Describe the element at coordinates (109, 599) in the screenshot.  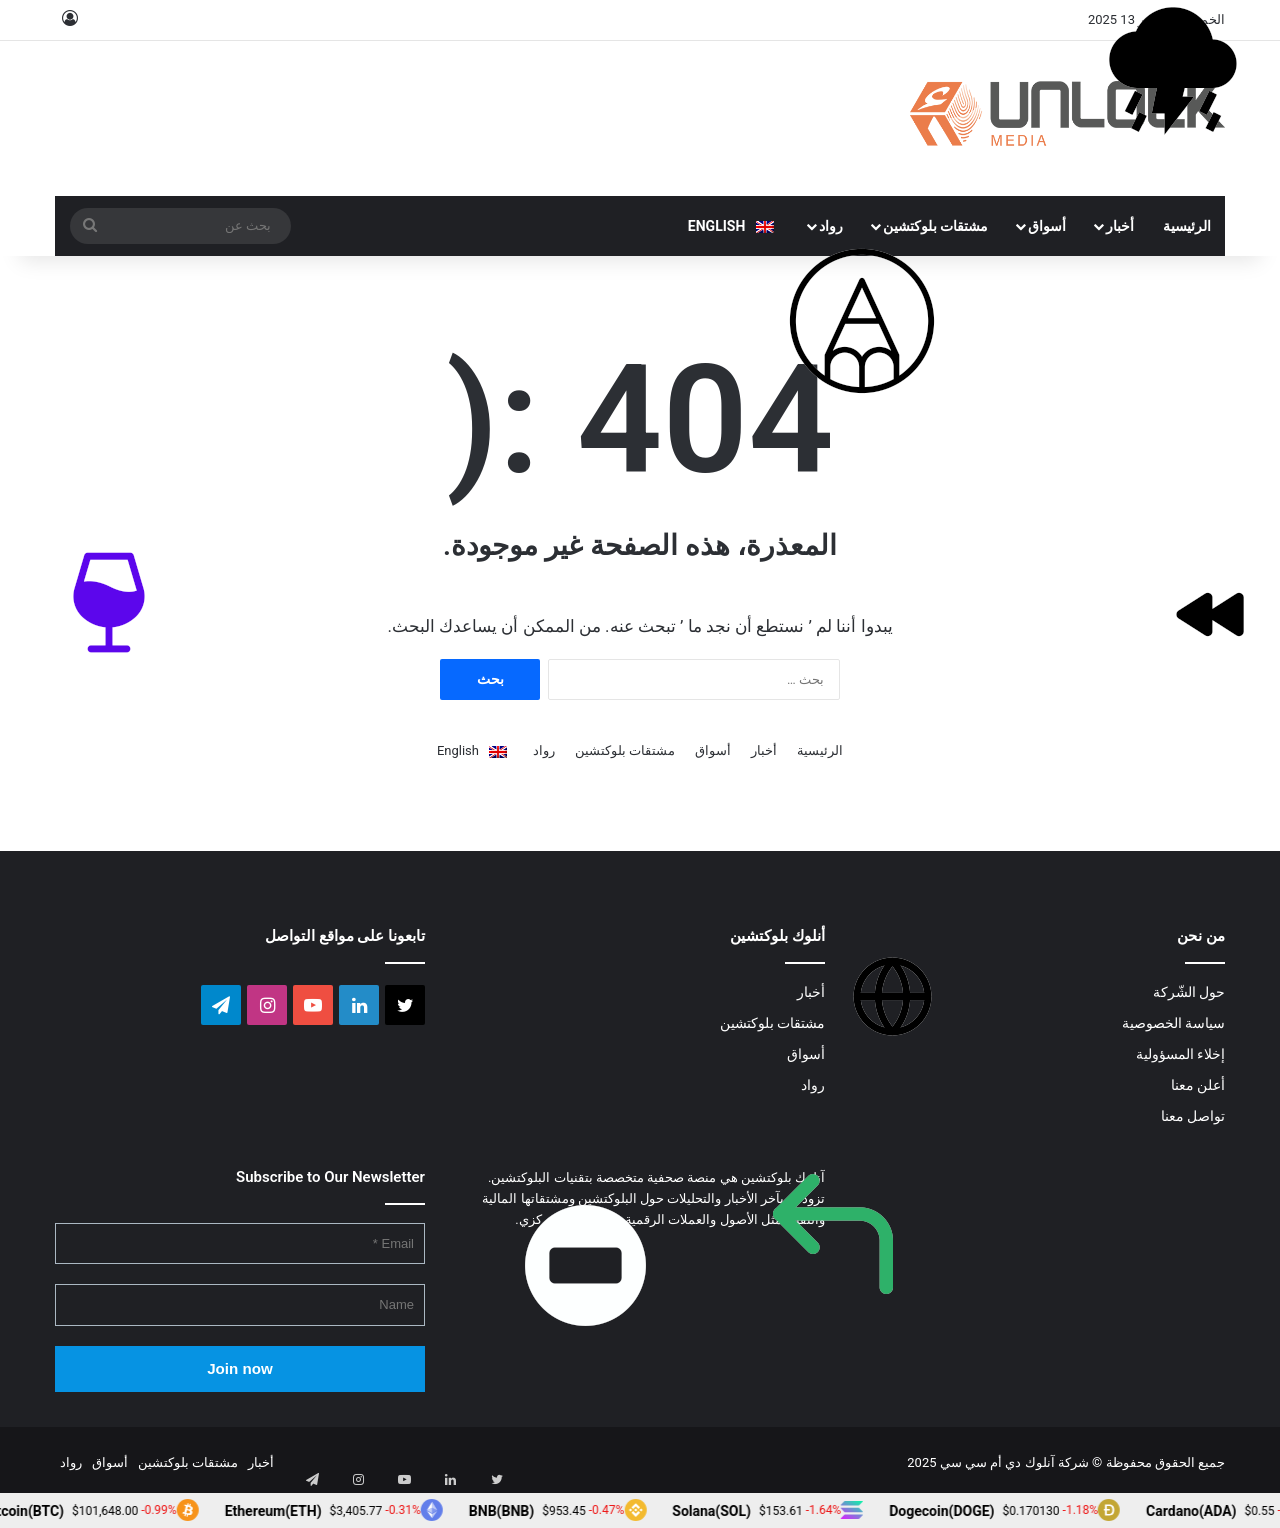
I see `browse wine or beverage options` at that location.